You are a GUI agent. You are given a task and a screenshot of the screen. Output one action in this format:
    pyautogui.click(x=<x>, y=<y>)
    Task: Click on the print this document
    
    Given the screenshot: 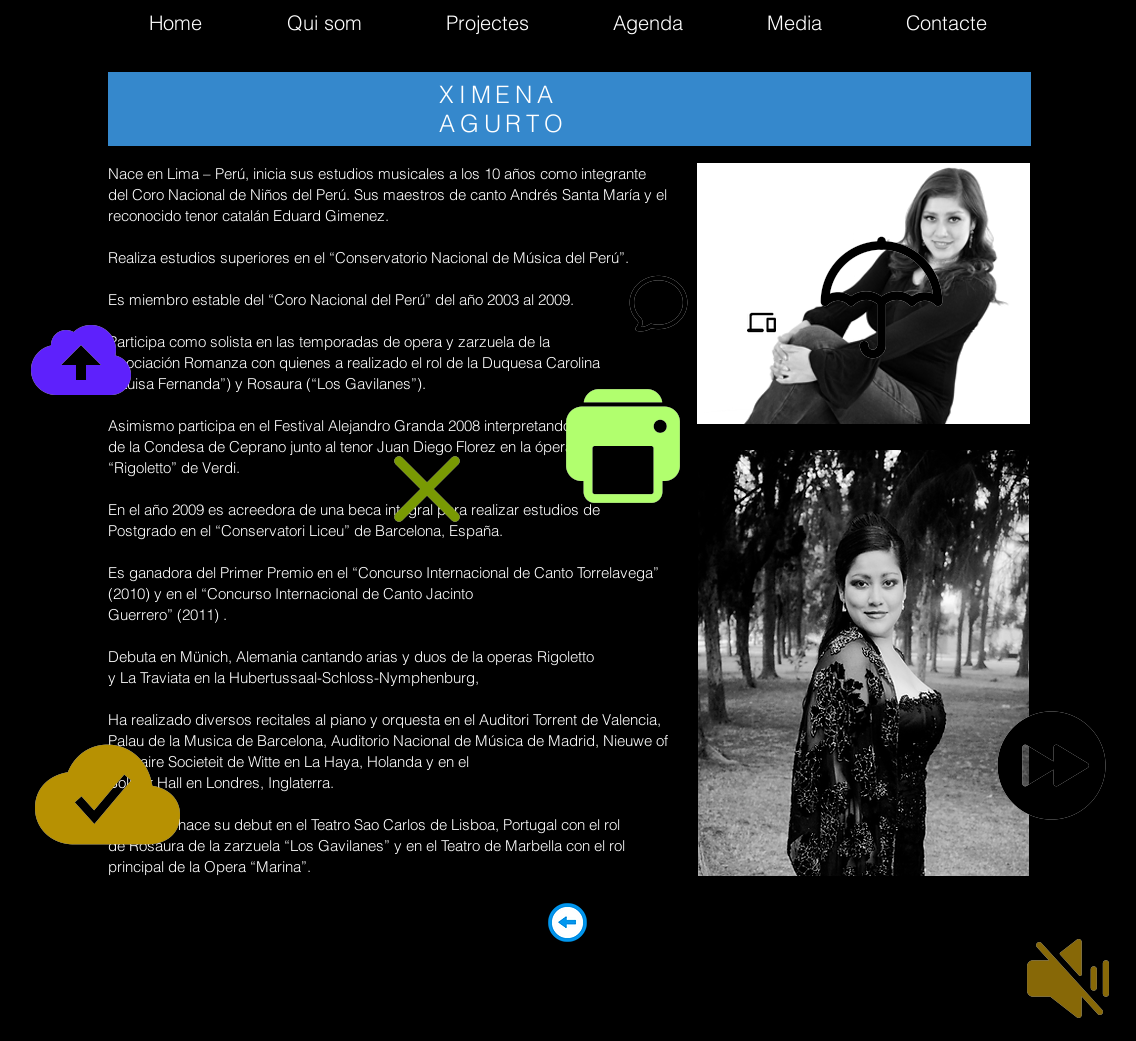 What is the action you would take?
    pyautogui.click(x=623, y=446)
    